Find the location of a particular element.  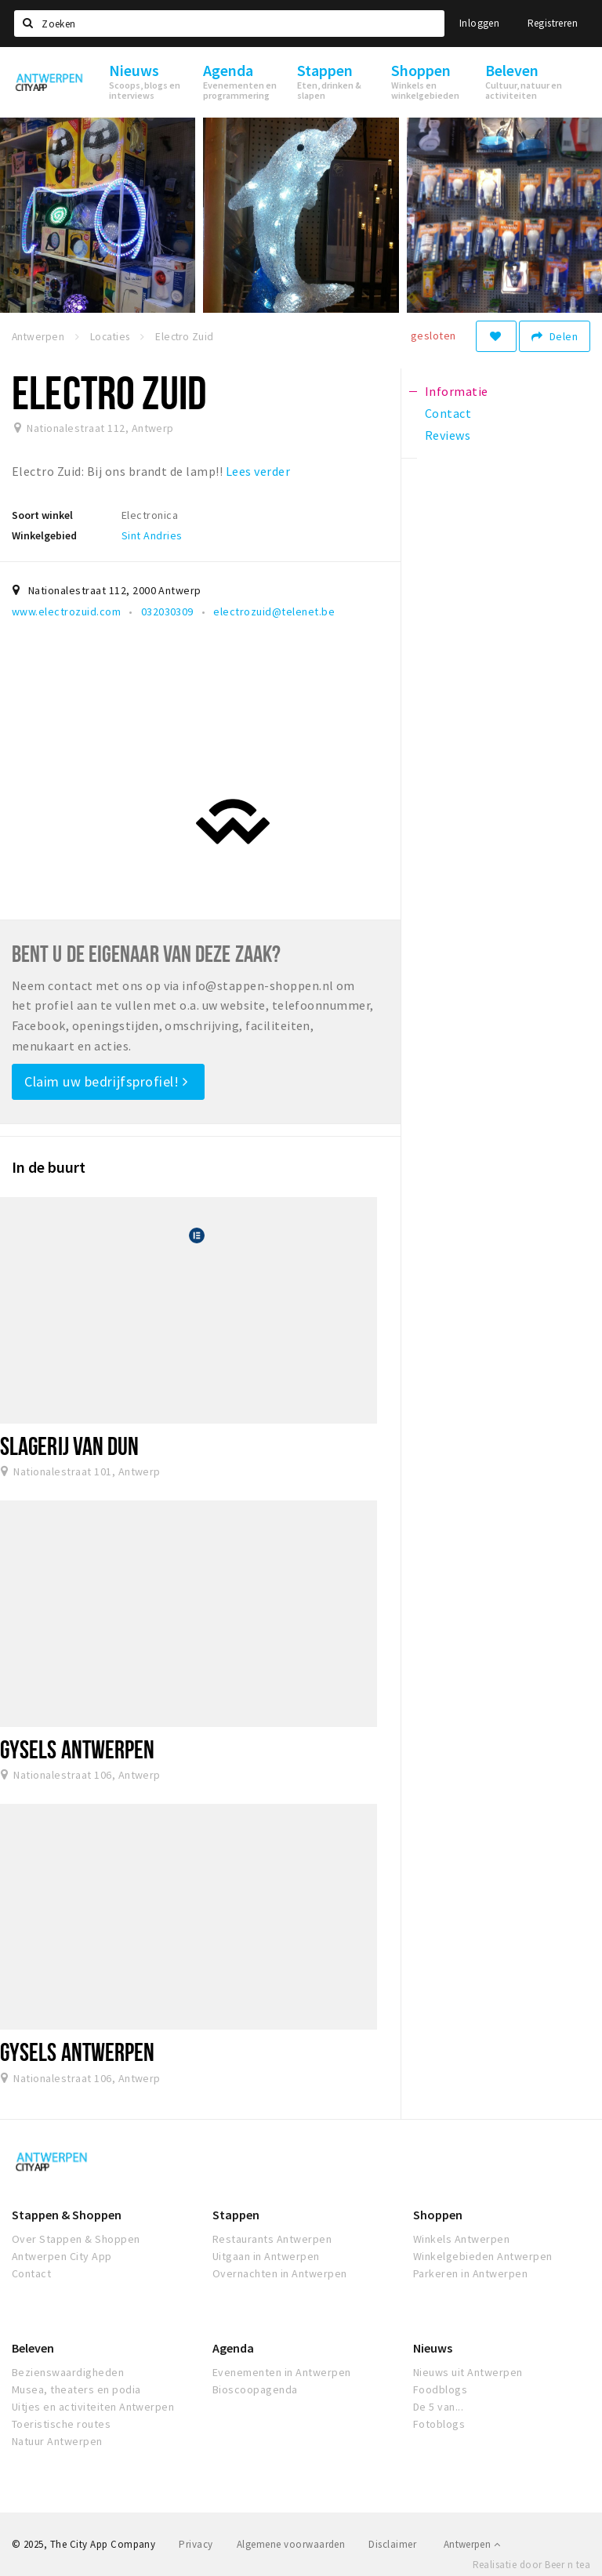

open Elementor website builder is located at coordinates (197, 1235).